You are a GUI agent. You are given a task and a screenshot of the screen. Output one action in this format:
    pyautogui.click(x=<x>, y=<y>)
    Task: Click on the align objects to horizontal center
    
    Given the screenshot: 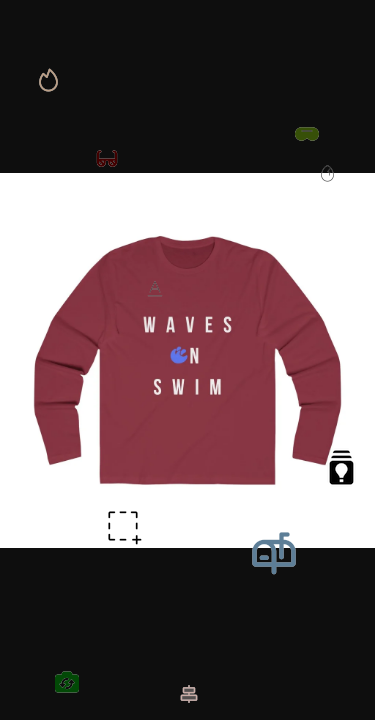 What is the action you would take?
    pyautogui.click(x=189, y=694)
    